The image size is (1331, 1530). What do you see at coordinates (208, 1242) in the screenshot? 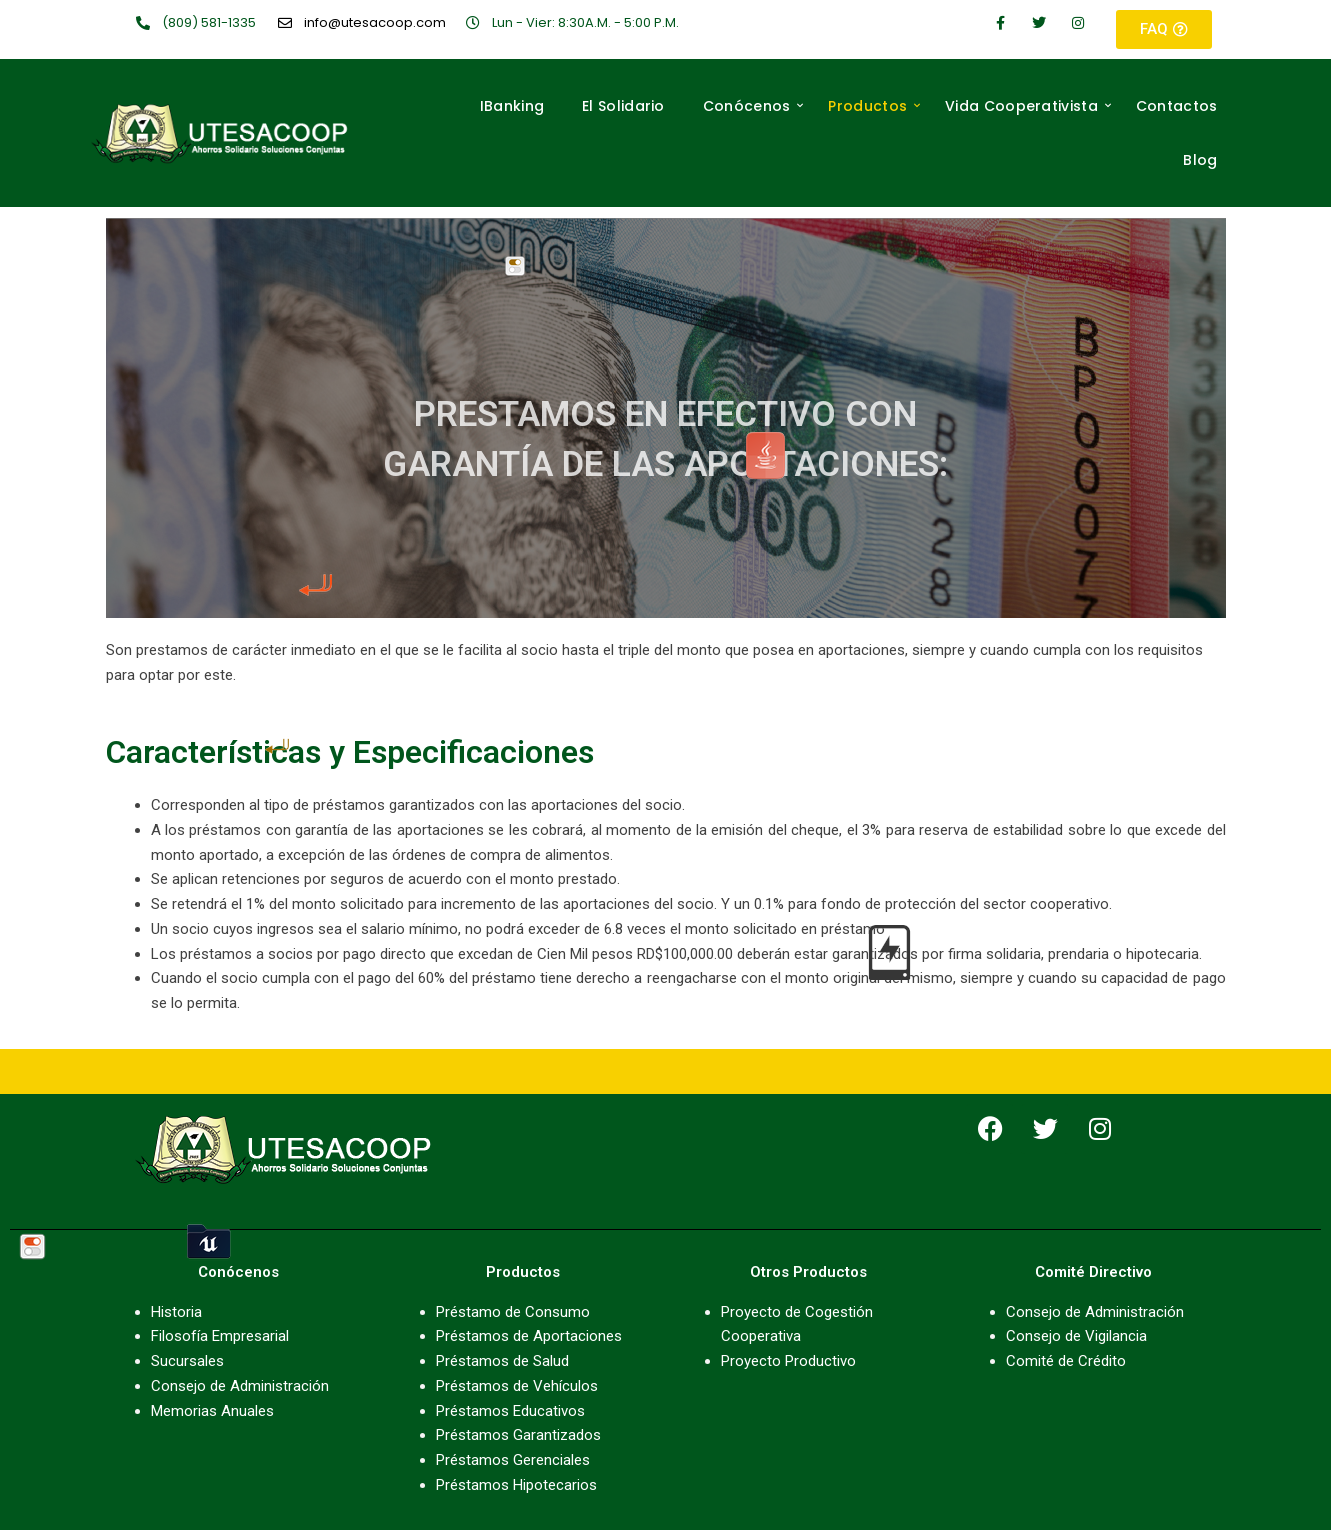
I see `folder containing Unreal Engine project files` at bounding box center [208, 1242].